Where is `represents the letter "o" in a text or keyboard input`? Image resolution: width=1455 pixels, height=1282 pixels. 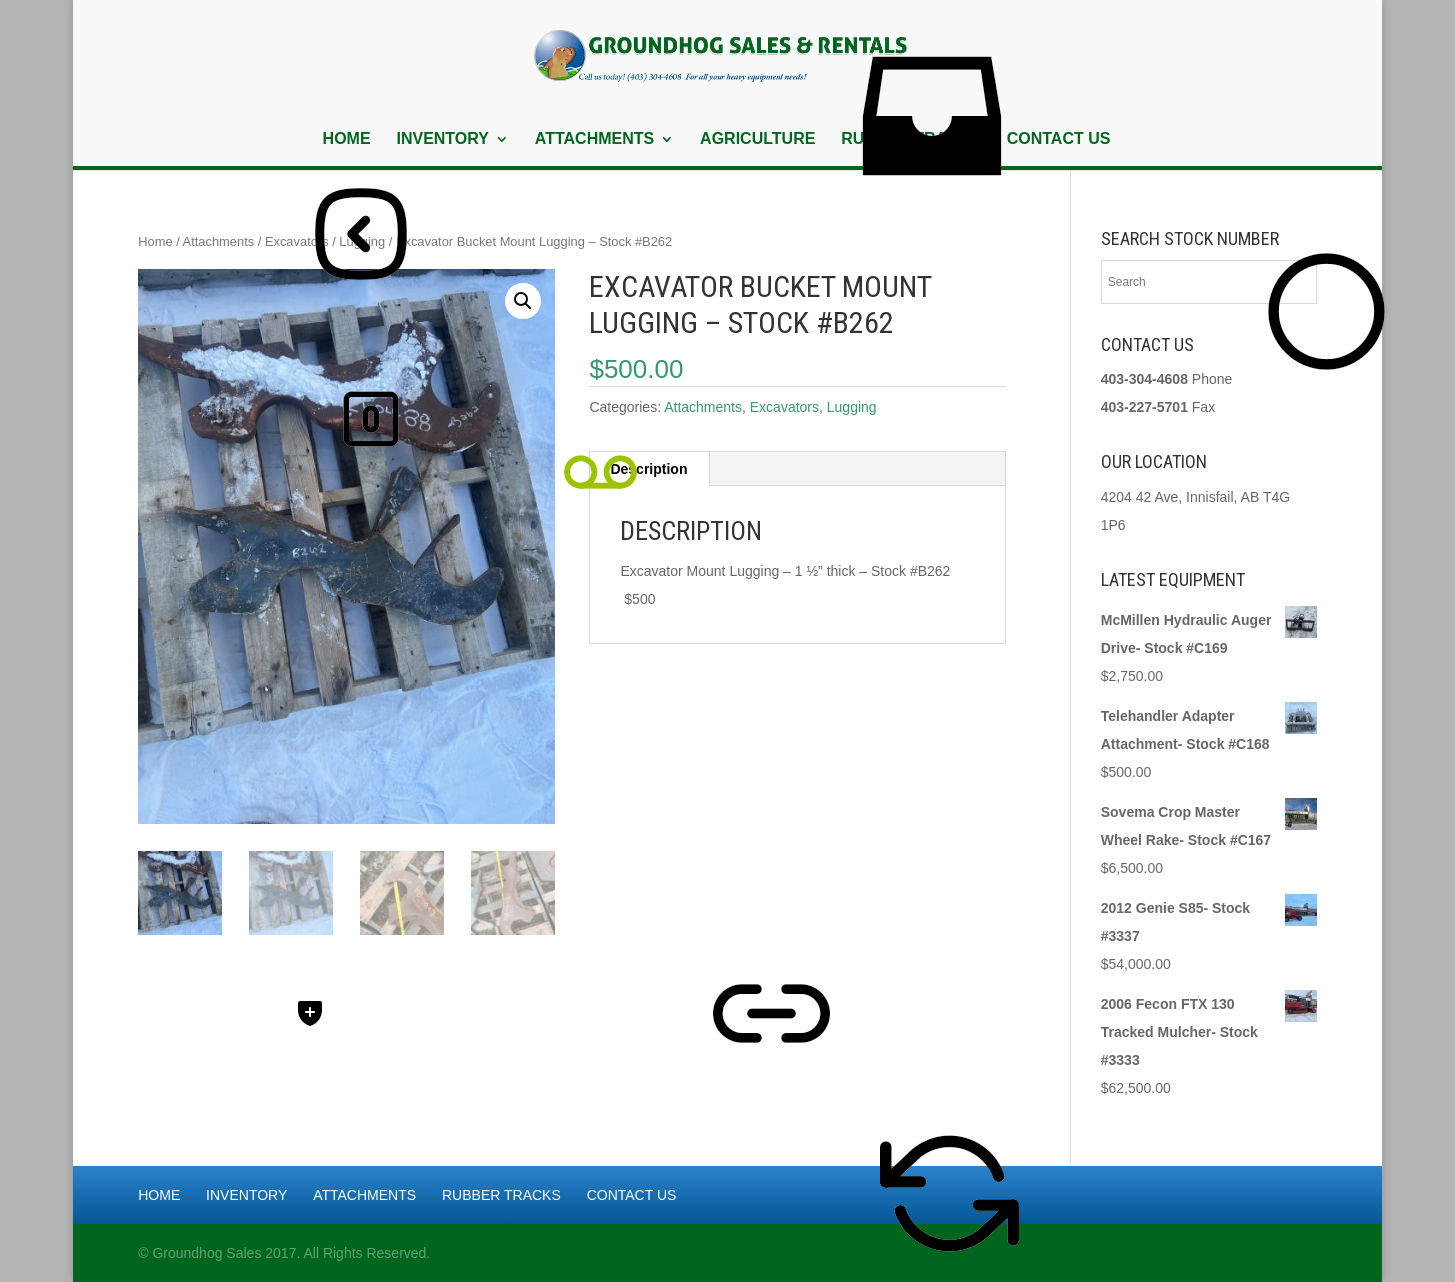 represents the letter "o" in a text or keyboard input is located at coordinates (371, 419).